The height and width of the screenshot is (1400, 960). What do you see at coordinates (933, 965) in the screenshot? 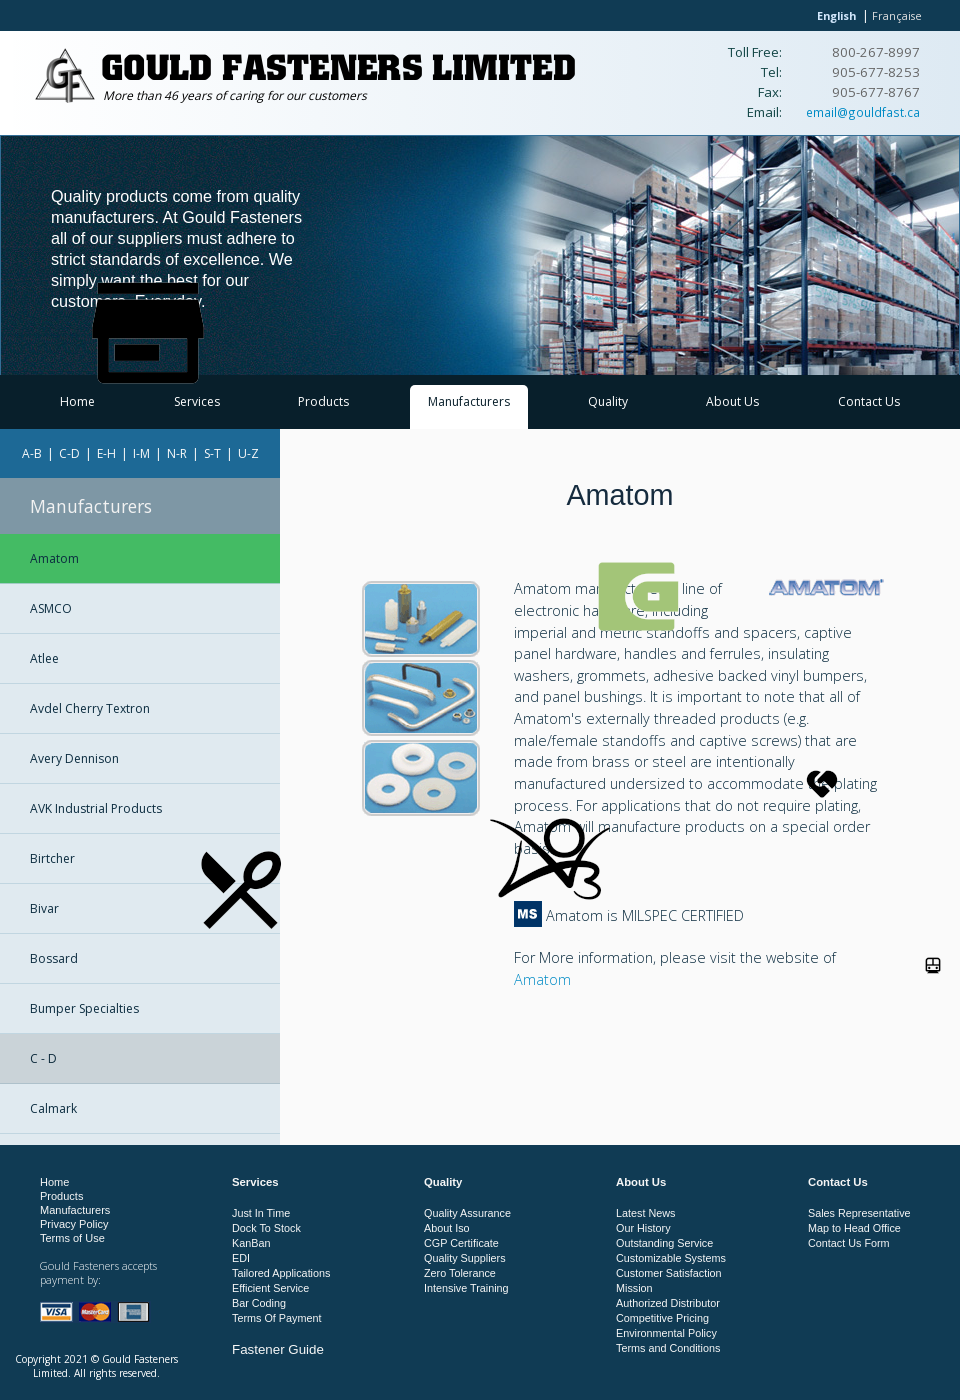
I see `view subway or metro transit options` at bounding box center [933, 965].